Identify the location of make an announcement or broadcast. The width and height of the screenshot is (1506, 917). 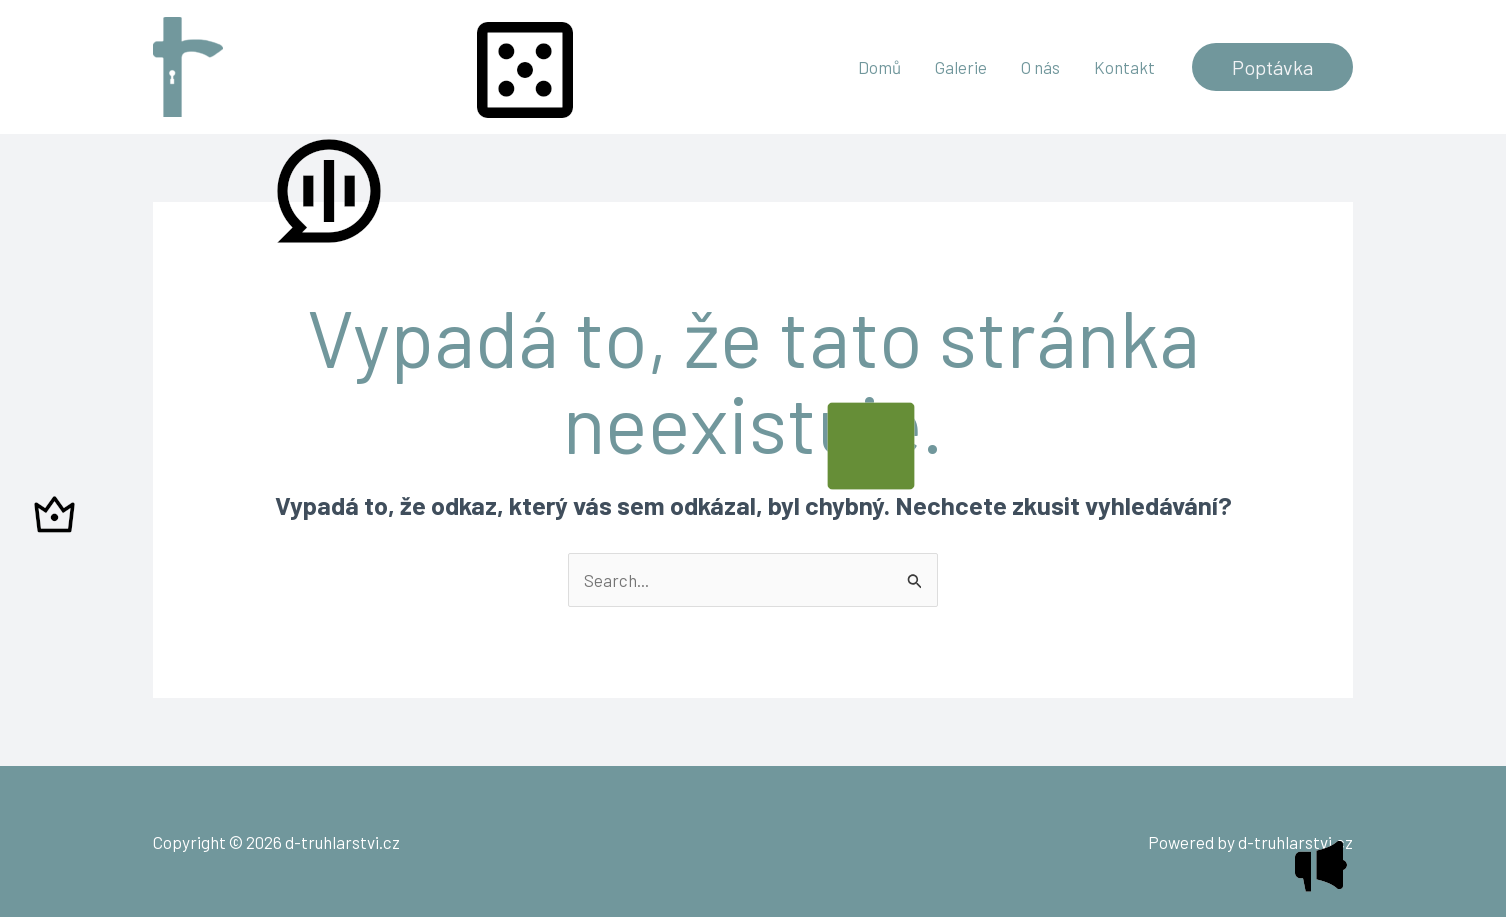
(1319, 865).